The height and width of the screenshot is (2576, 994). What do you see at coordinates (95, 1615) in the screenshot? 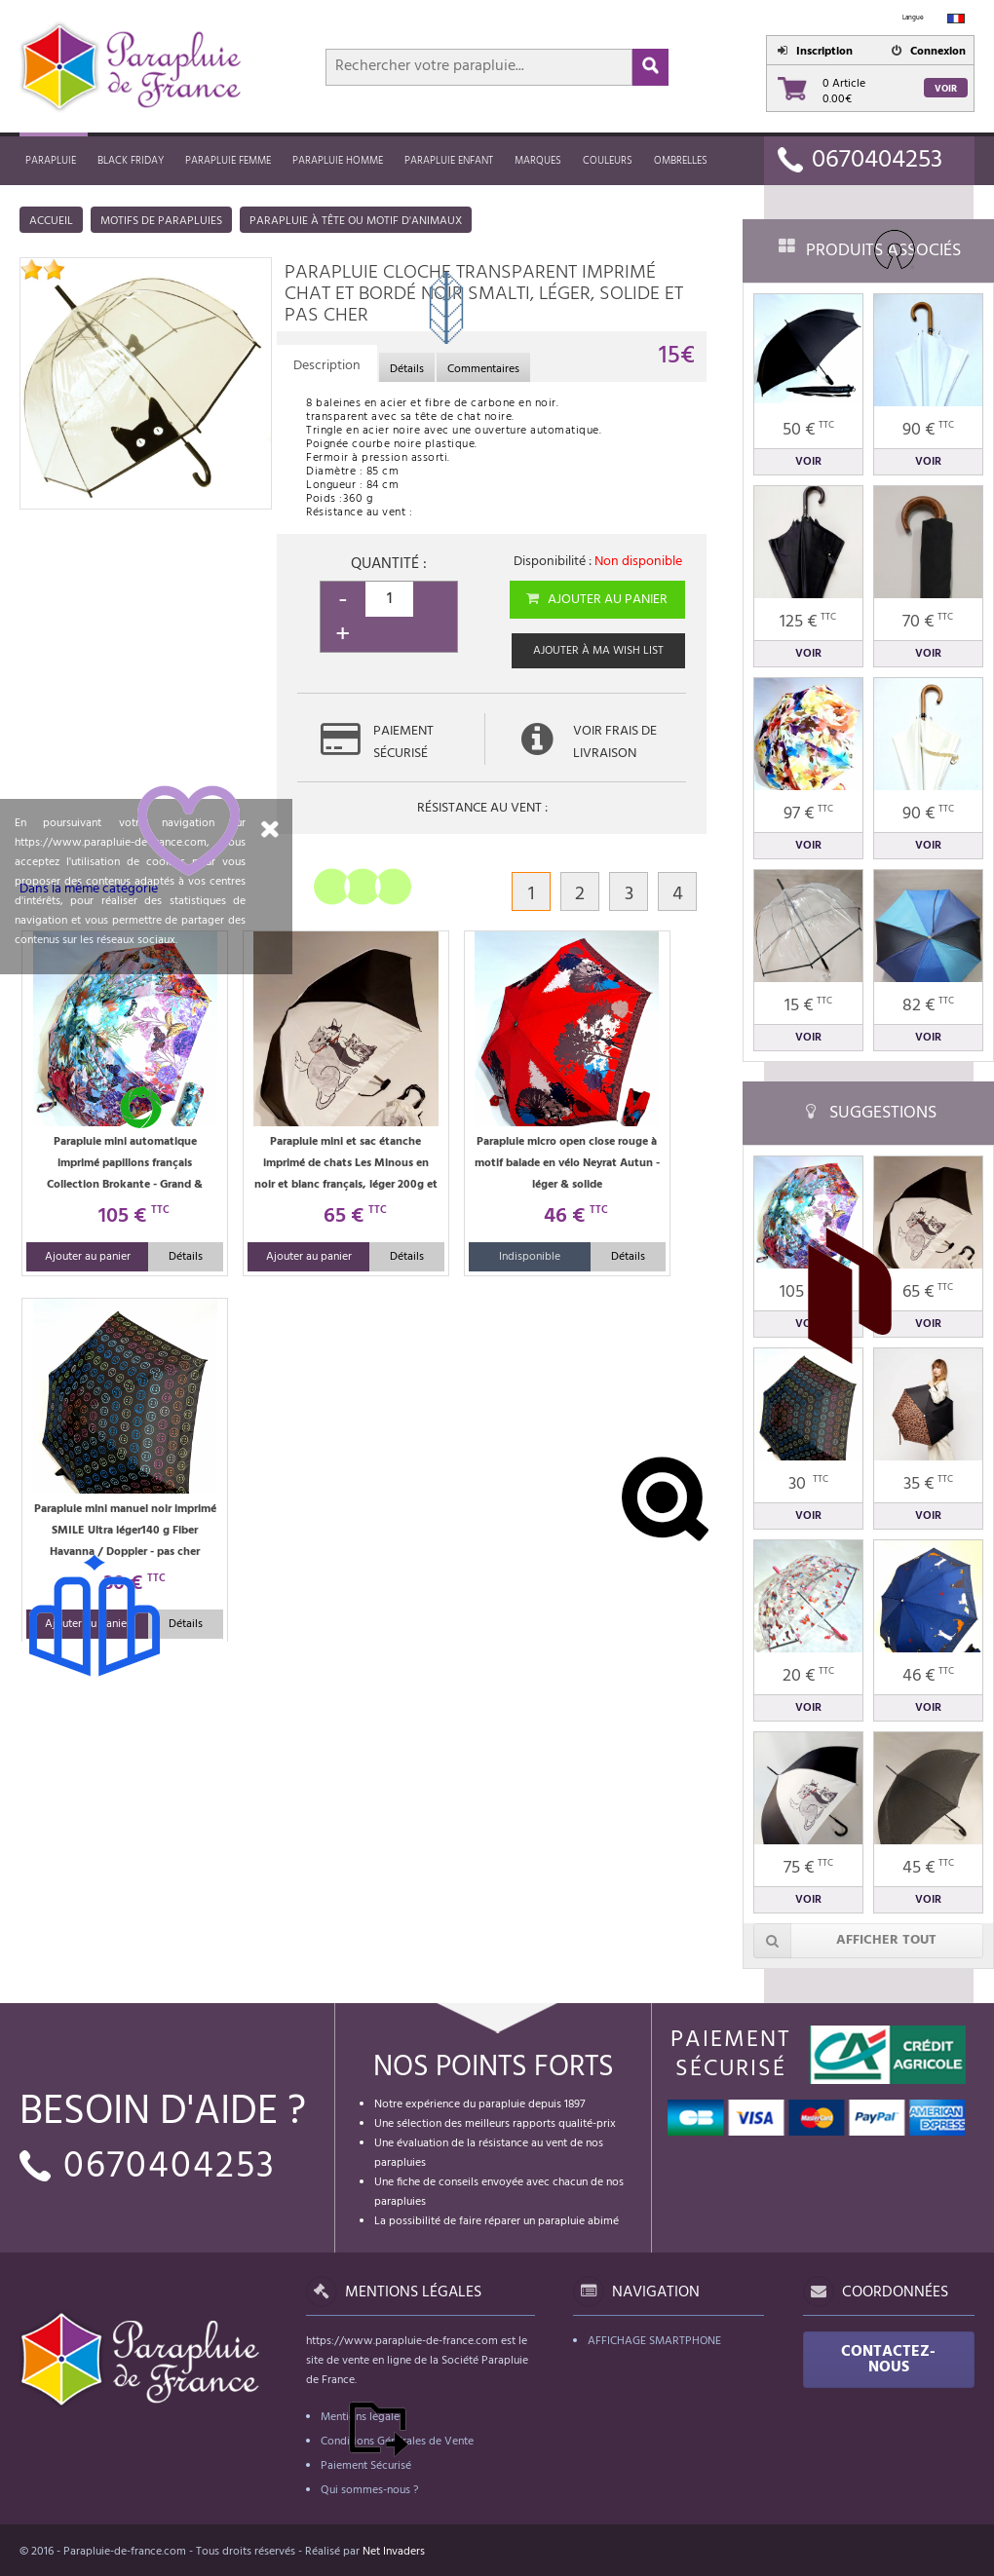
I see `backbone.js framework logo` at bounding box center [95, 1615].